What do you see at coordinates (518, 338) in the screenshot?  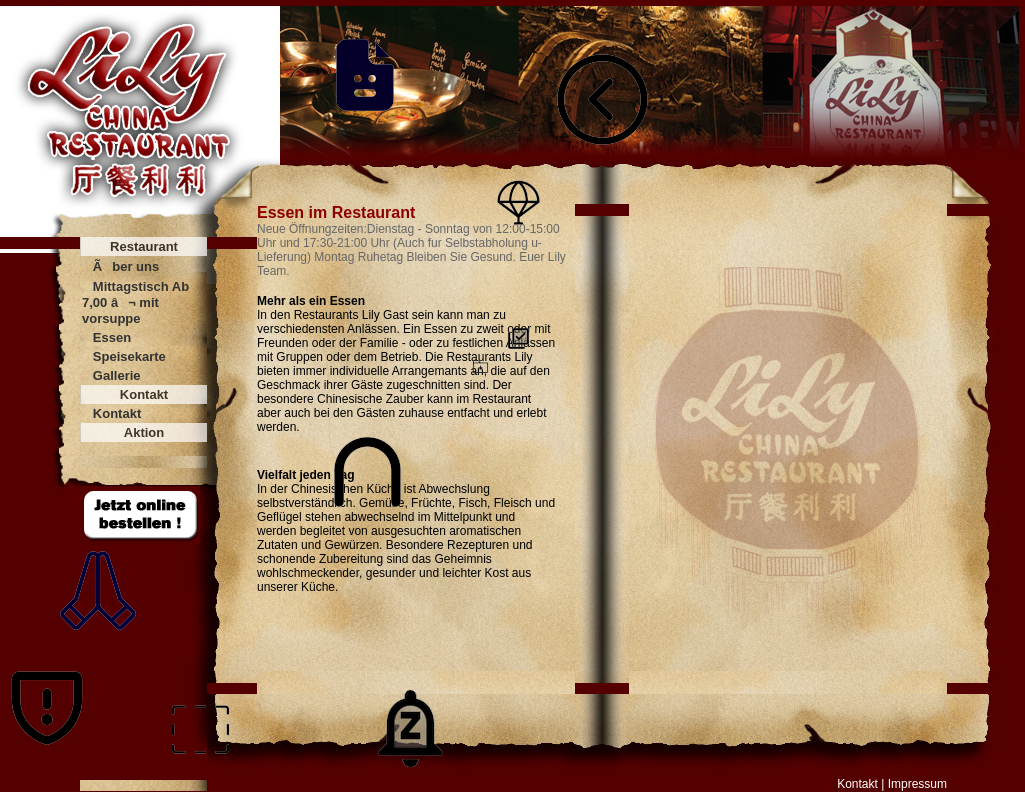 I see `item successfully added to library` at bounding box center [518, 338].